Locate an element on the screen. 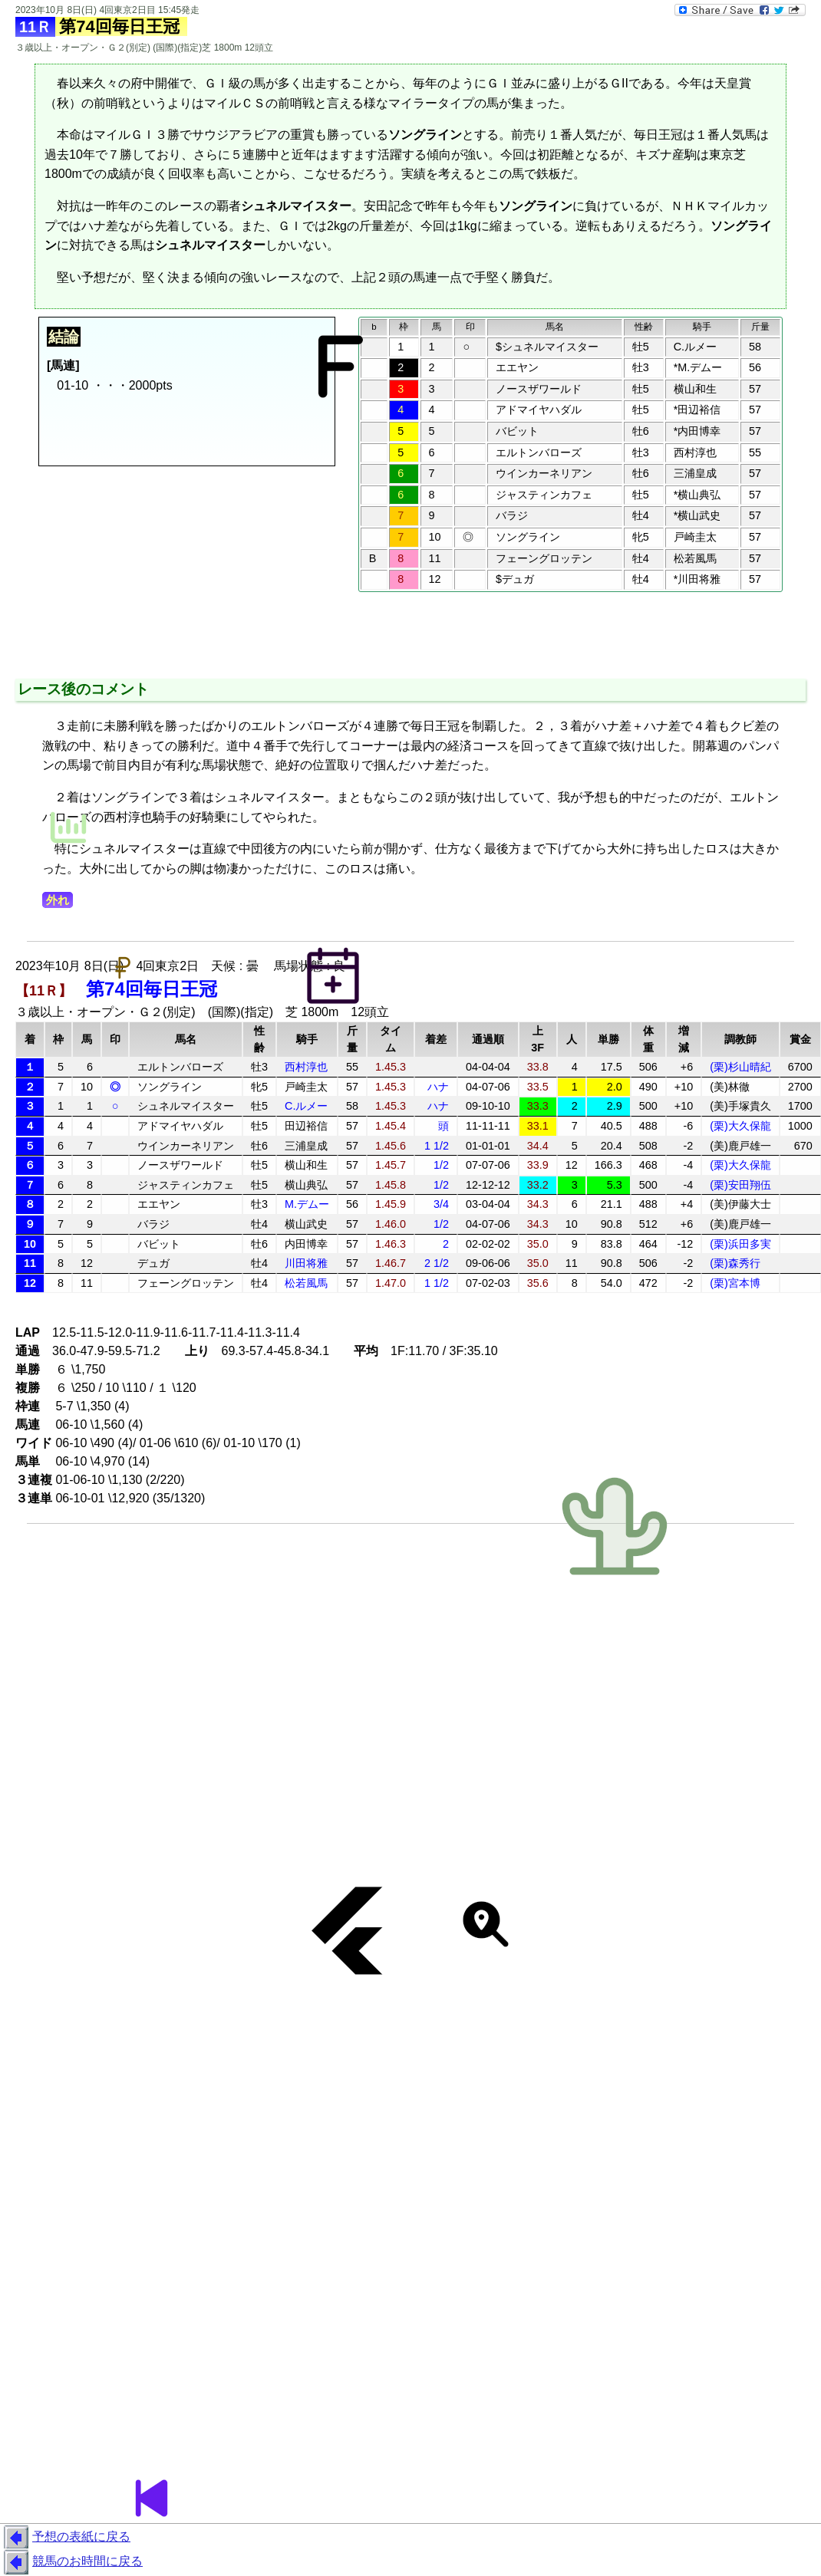 This screenshot has width=821, height=2576. flutter framework logo is located at coordinates (347, 1930).